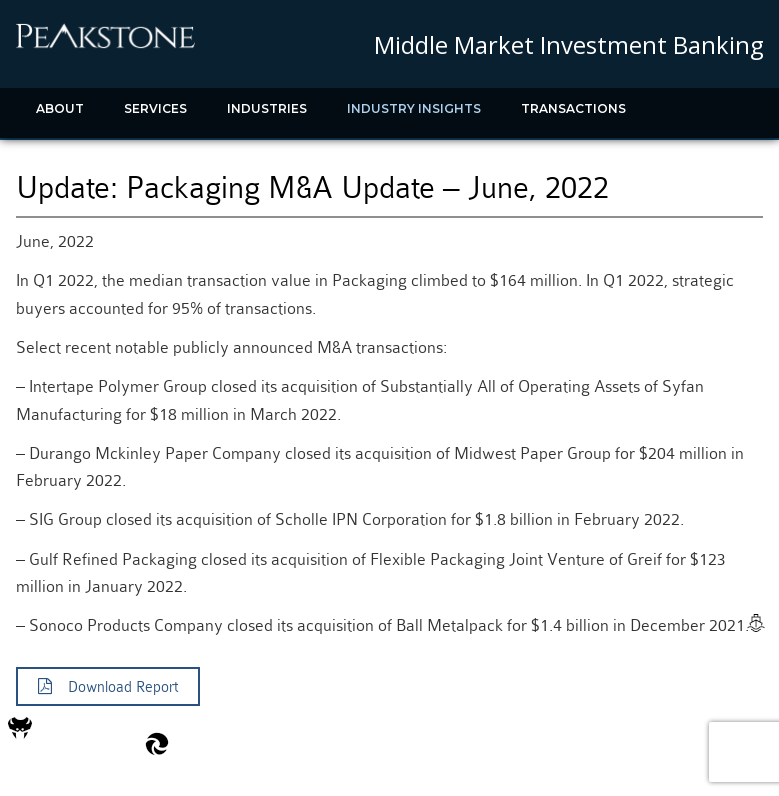  I want to click on open microsoft edge browser, so click(157, 744).